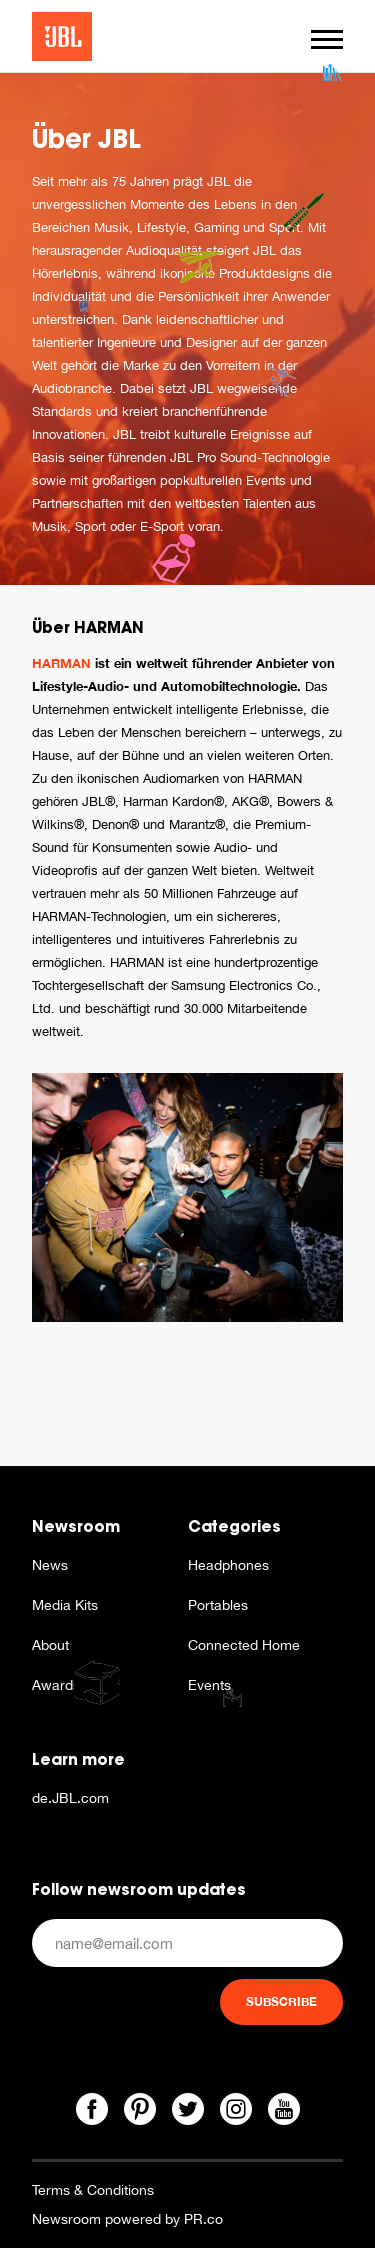 This screenshot has width=375, height=2248. What do you see at coordinates (111, 1221) in the screenshot?
I see `view your certificates or achievements` at bounding box center [111, 1221].